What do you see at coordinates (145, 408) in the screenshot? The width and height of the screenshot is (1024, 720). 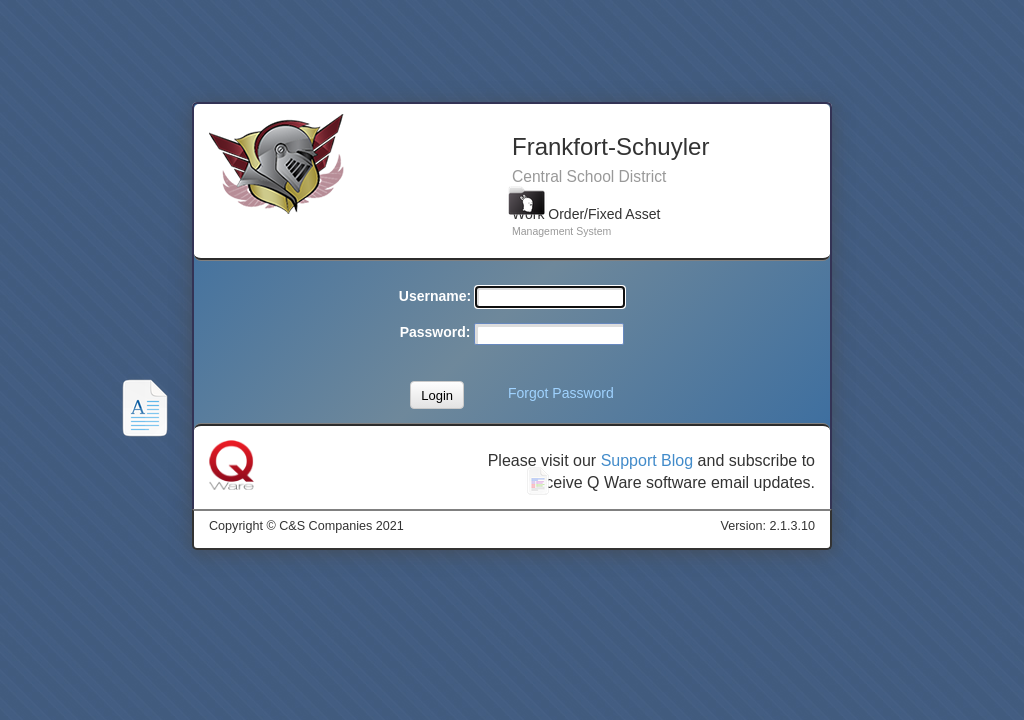 I see `open a word processing document` at bounding box center [145, 408].